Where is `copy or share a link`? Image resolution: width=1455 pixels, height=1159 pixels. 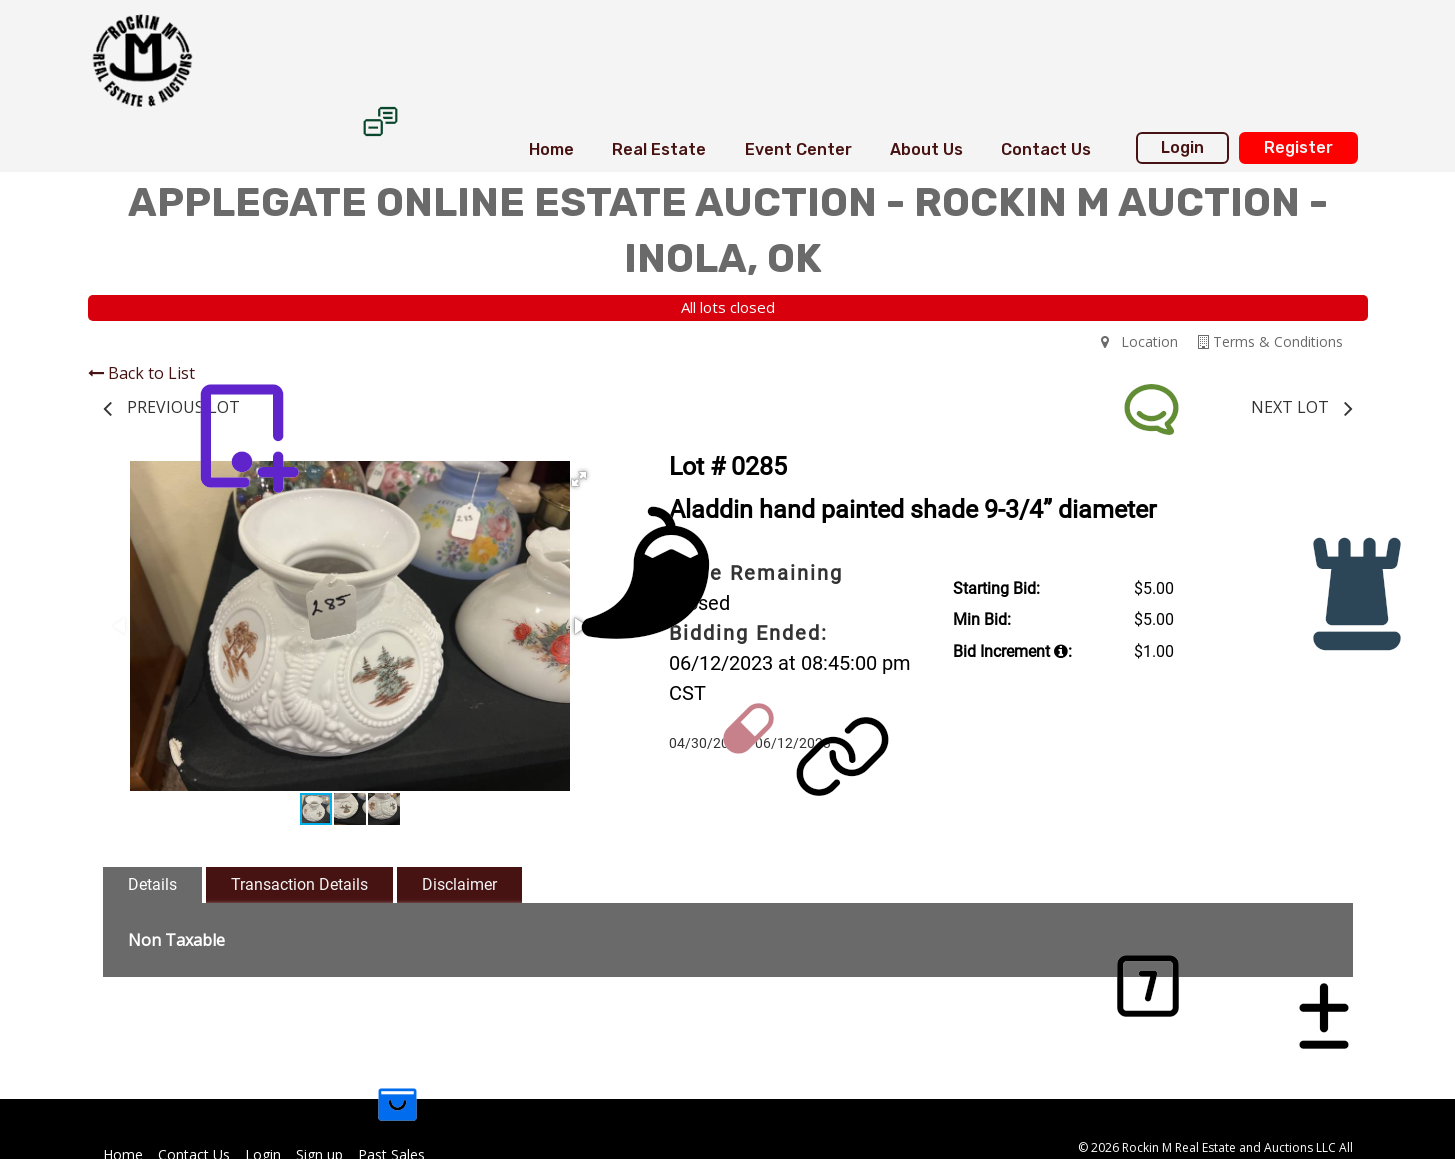 copy or share a link is located at coordinates (842, 756).